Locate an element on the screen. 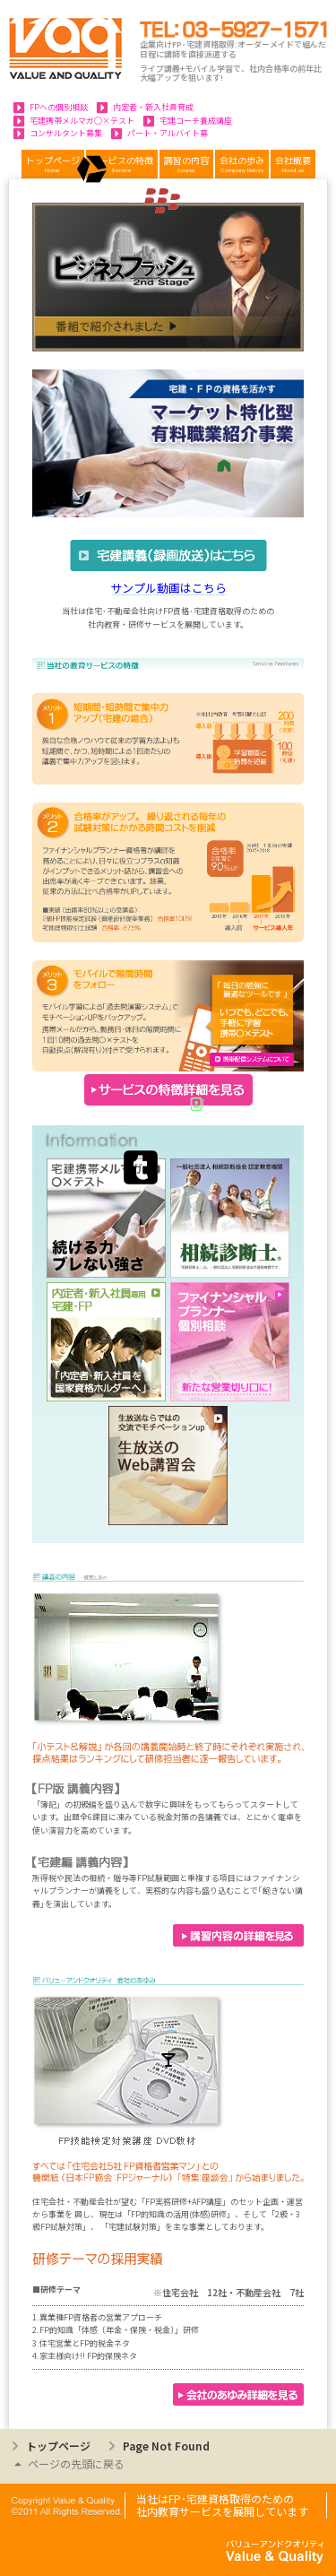 This screenshot has height=2576, width=336. access camping or outdoor activity information is located at coordinates (224, 465).